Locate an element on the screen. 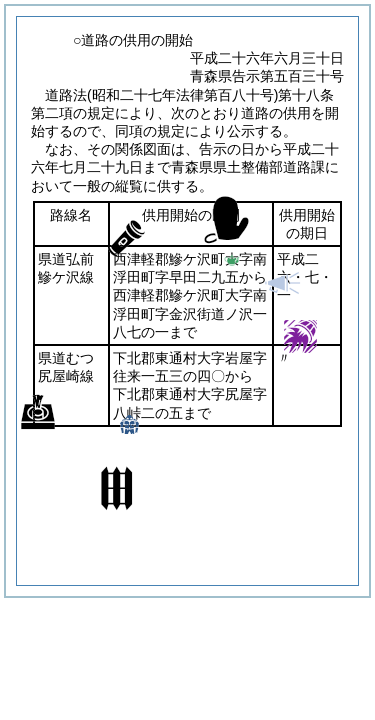 The image size is (375, 720). summon or deploy a rock golem unit is located at coordinates (129, 424).